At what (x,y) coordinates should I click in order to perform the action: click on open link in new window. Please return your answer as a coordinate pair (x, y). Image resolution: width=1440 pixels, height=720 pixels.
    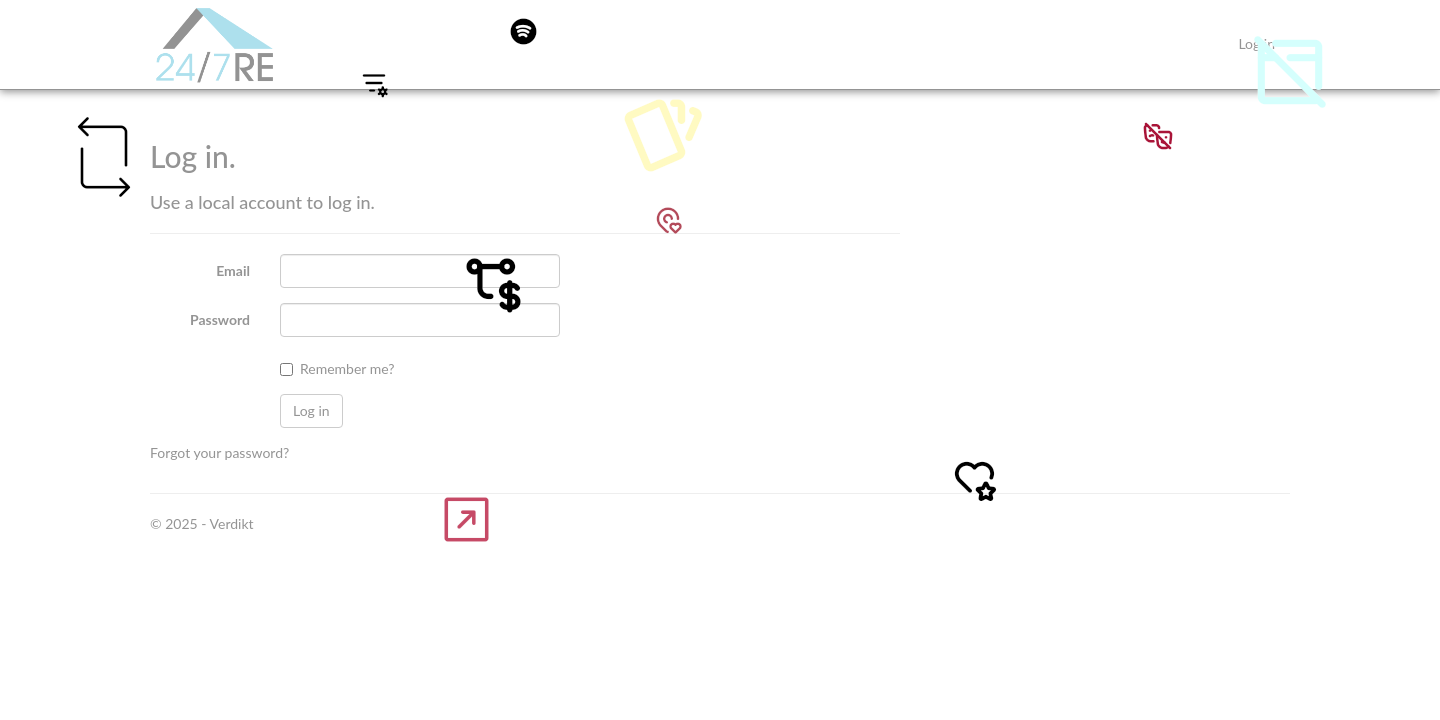
    Looking at the image, I should click on (466, 519).